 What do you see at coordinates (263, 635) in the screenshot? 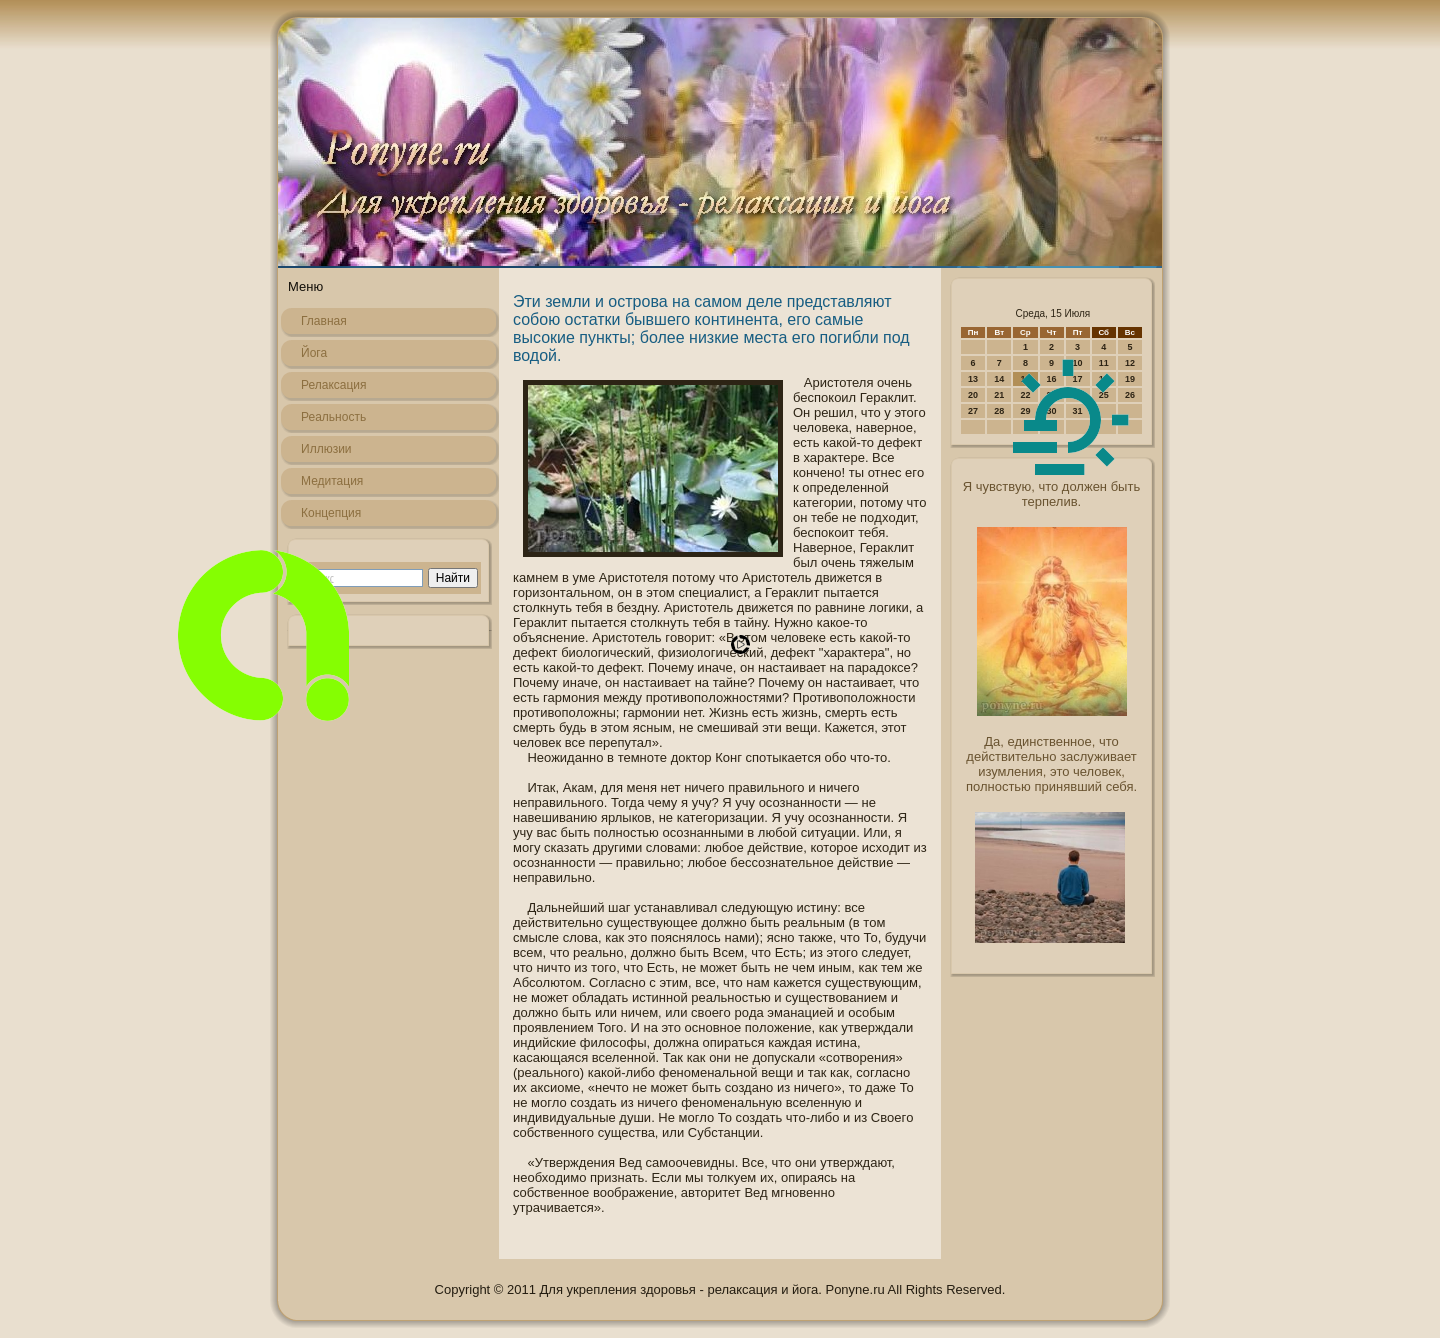
I see `google admob logo` at bounding box center [263, 635].